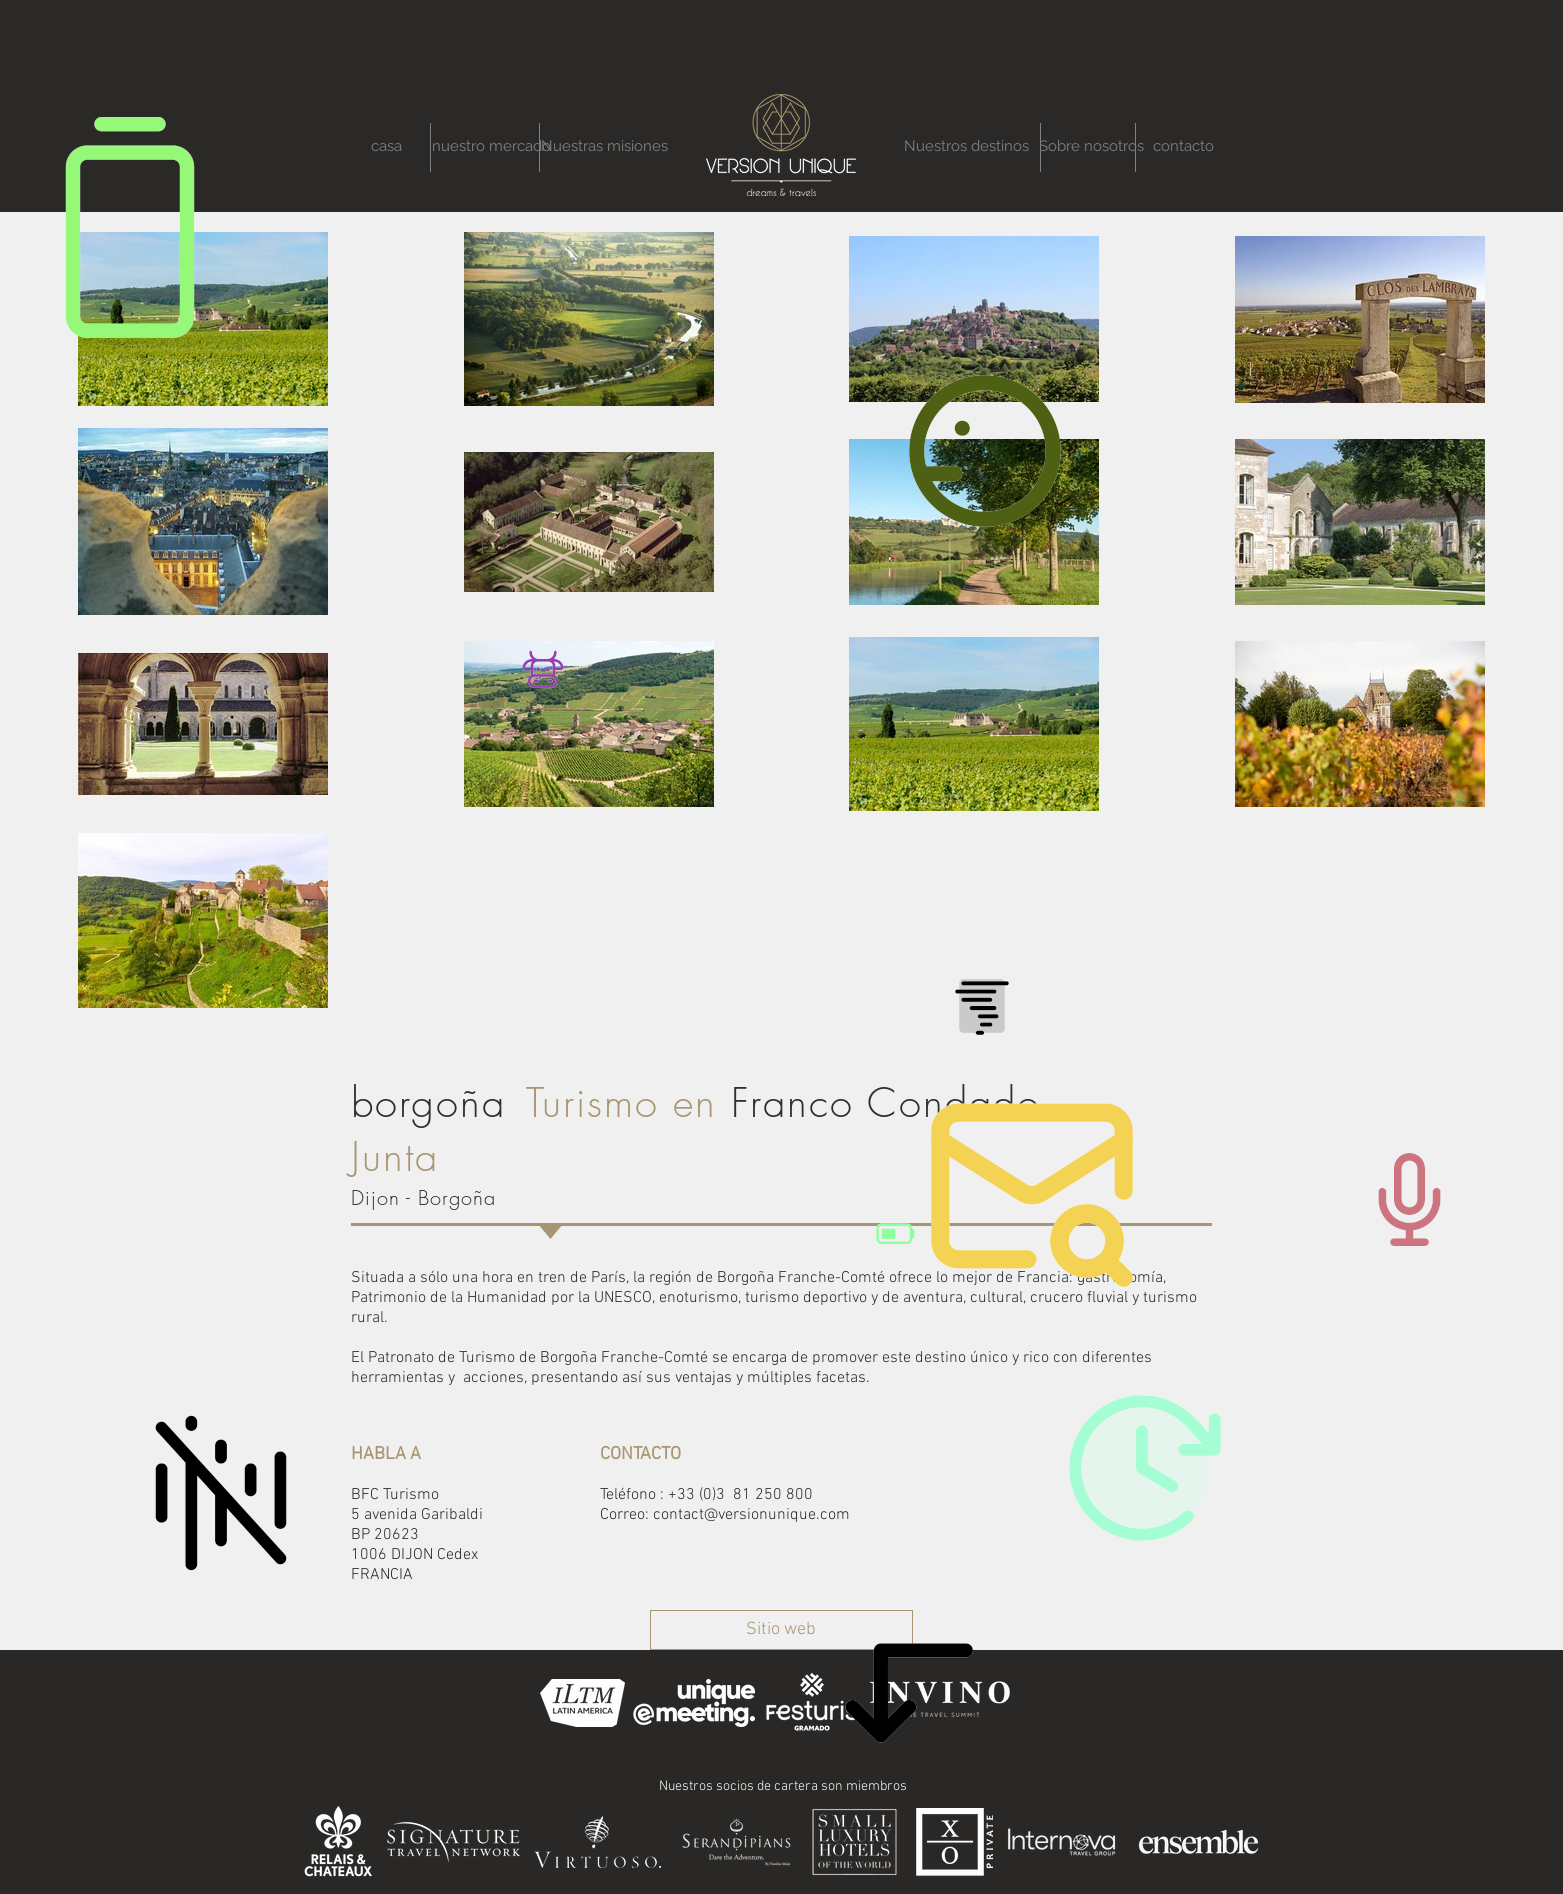 Image resolution: width=1563 pixels, height=1894 pixels. I want to click on indicates severe weather alert or tornado warning, so click(982, 1006).